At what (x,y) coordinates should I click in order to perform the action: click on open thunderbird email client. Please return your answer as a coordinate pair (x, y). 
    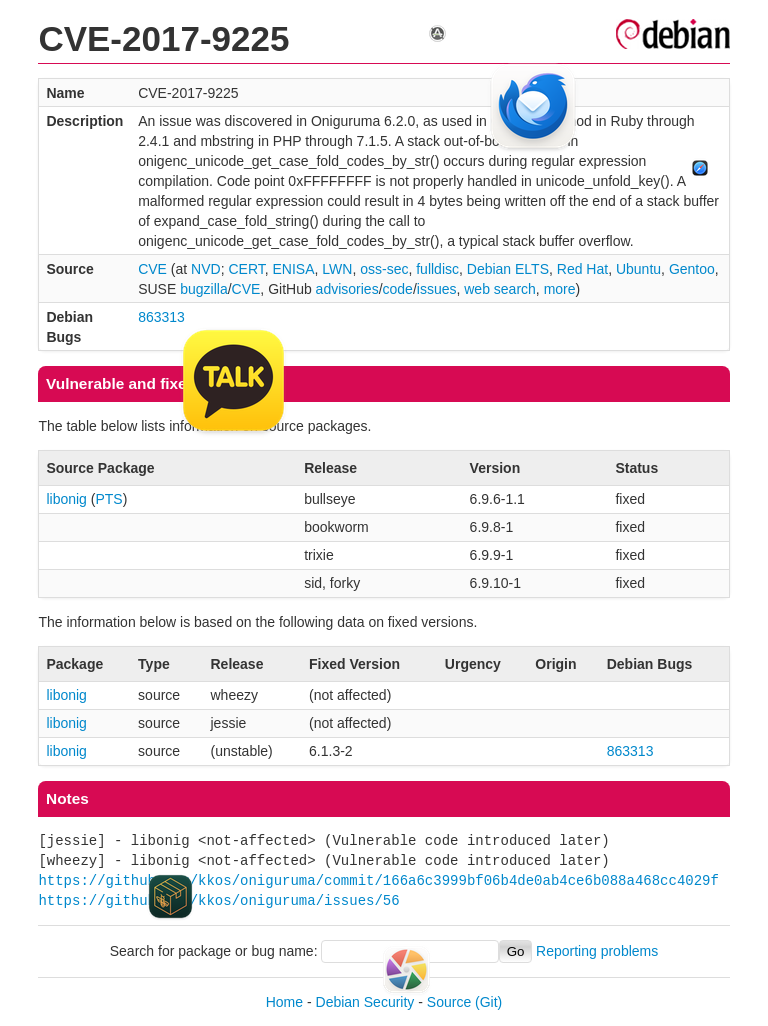
    Looking at the image, I should click on (533, 106).